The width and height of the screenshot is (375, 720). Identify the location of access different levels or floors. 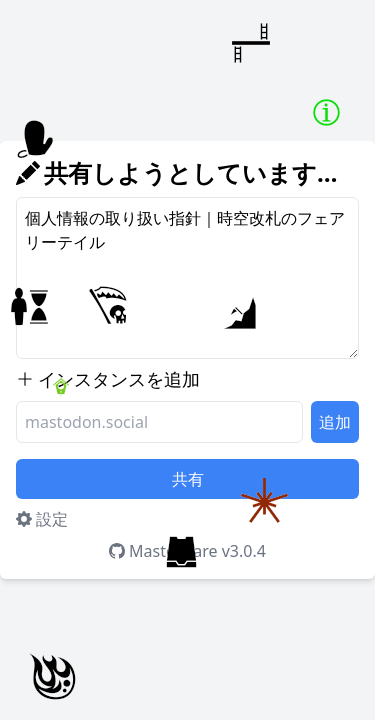
(251, 43).